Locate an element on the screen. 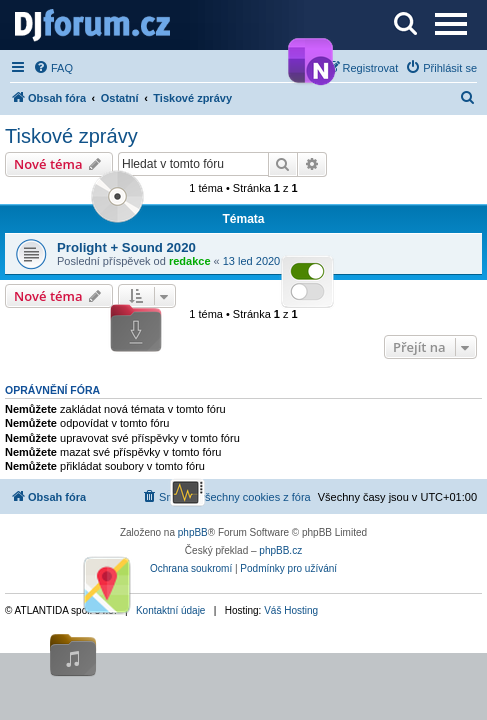  access CD/DVD drive contents is located at coordinates (117, 196).